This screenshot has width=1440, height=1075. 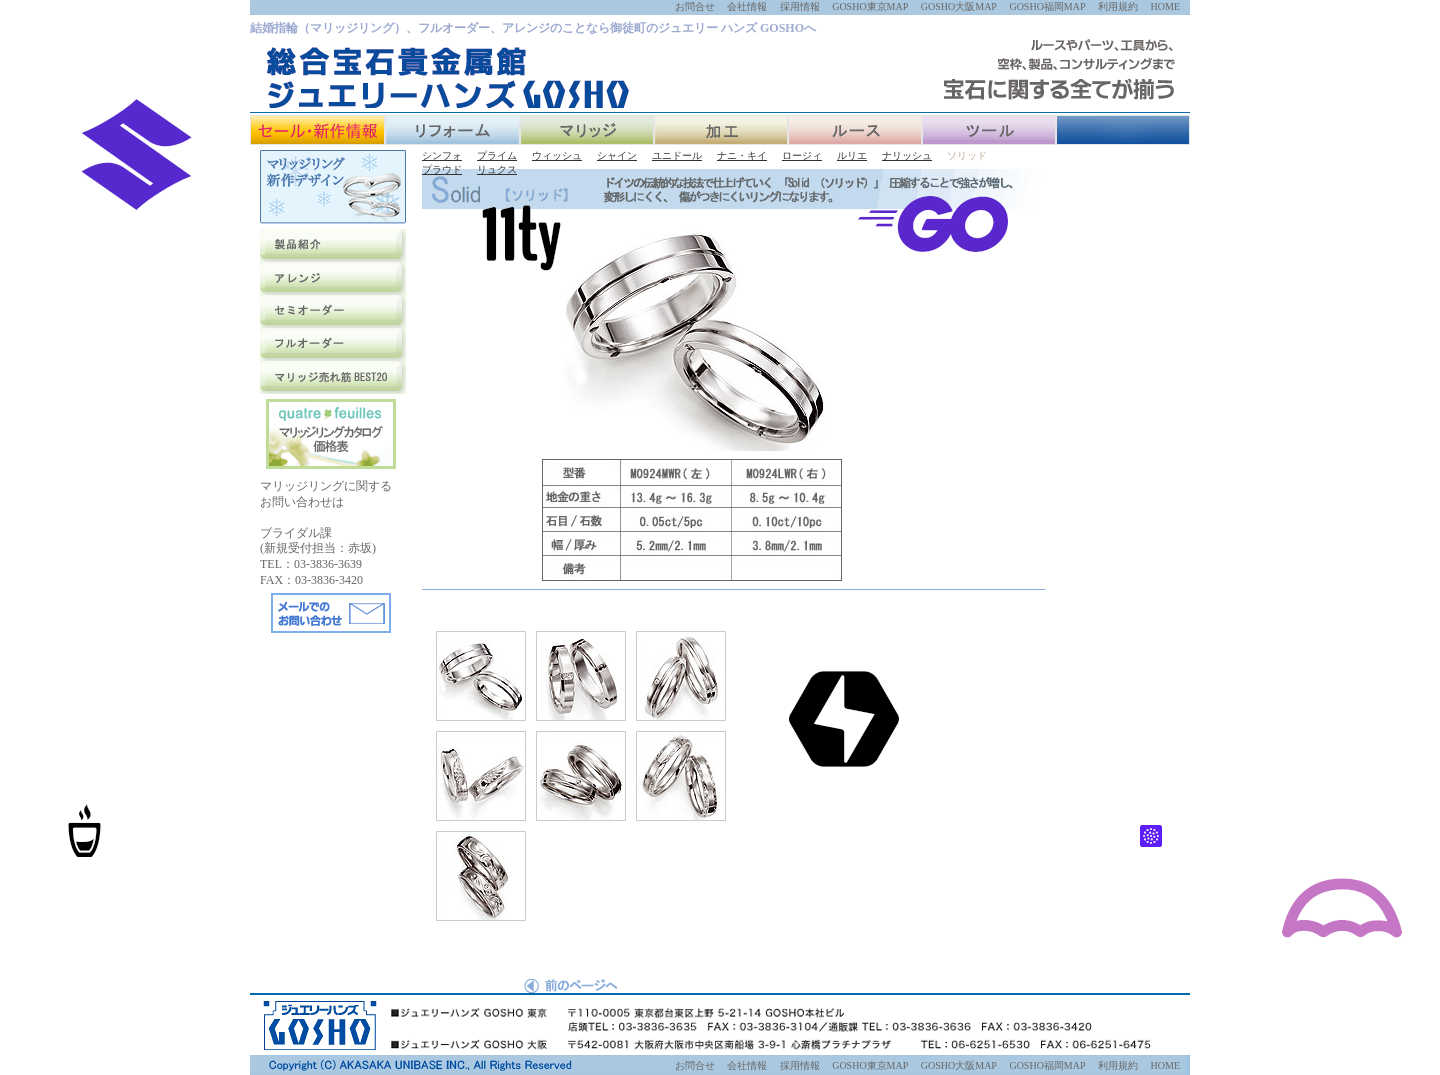 I want to click on mocha javascript testing framework logo, so click(x=84, y=830).